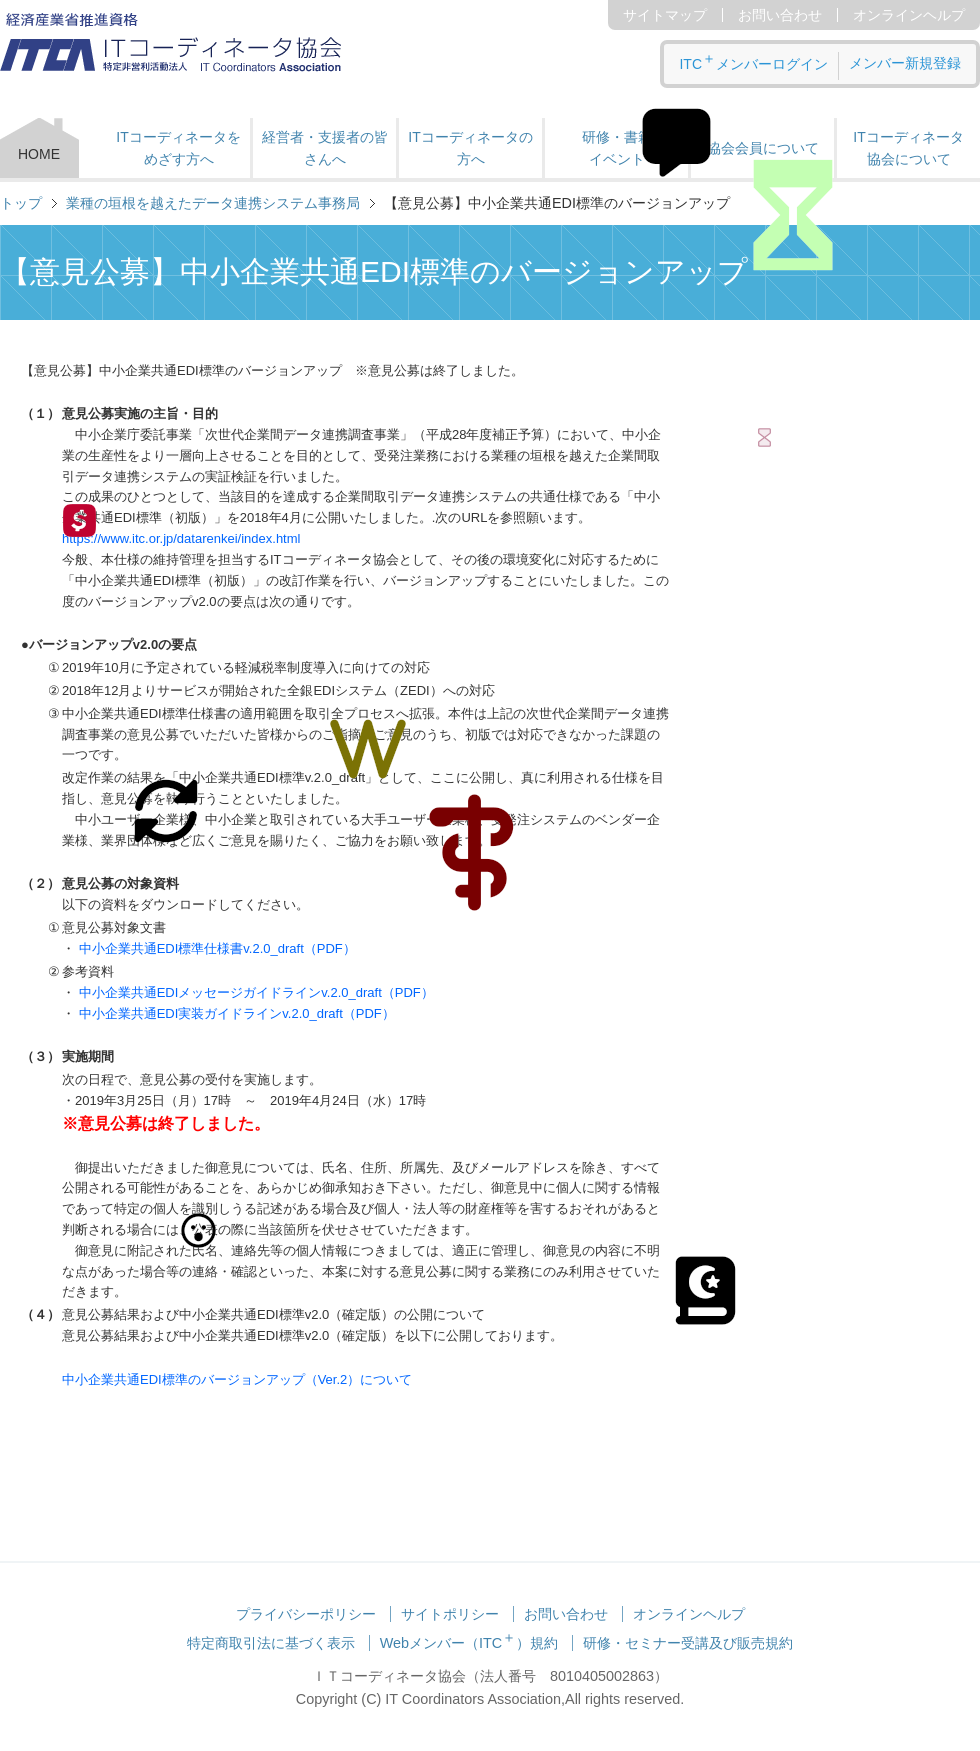 The height and width of the screenshot is (1751, 980). Describe the element at coordinates (198, 1230) in the screenshot. I see `indicates a surprise or unexpected event notification` at that location.